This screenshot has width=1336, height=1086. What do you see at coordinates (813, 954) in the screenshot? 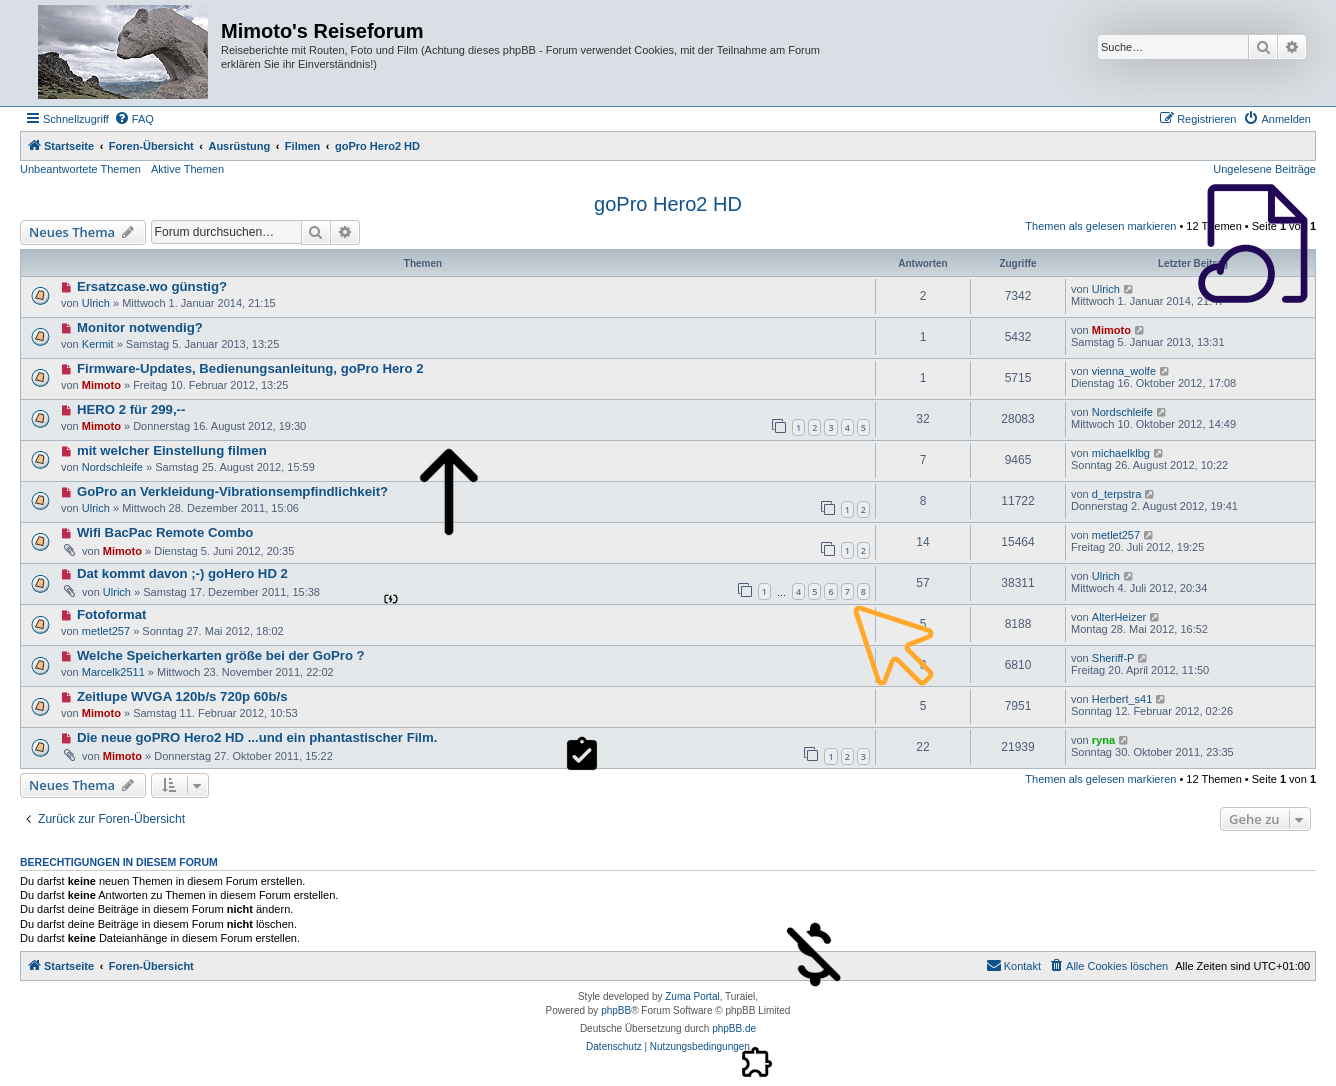
I see `indicates no cost or free item` at bounding box center [813, 954].